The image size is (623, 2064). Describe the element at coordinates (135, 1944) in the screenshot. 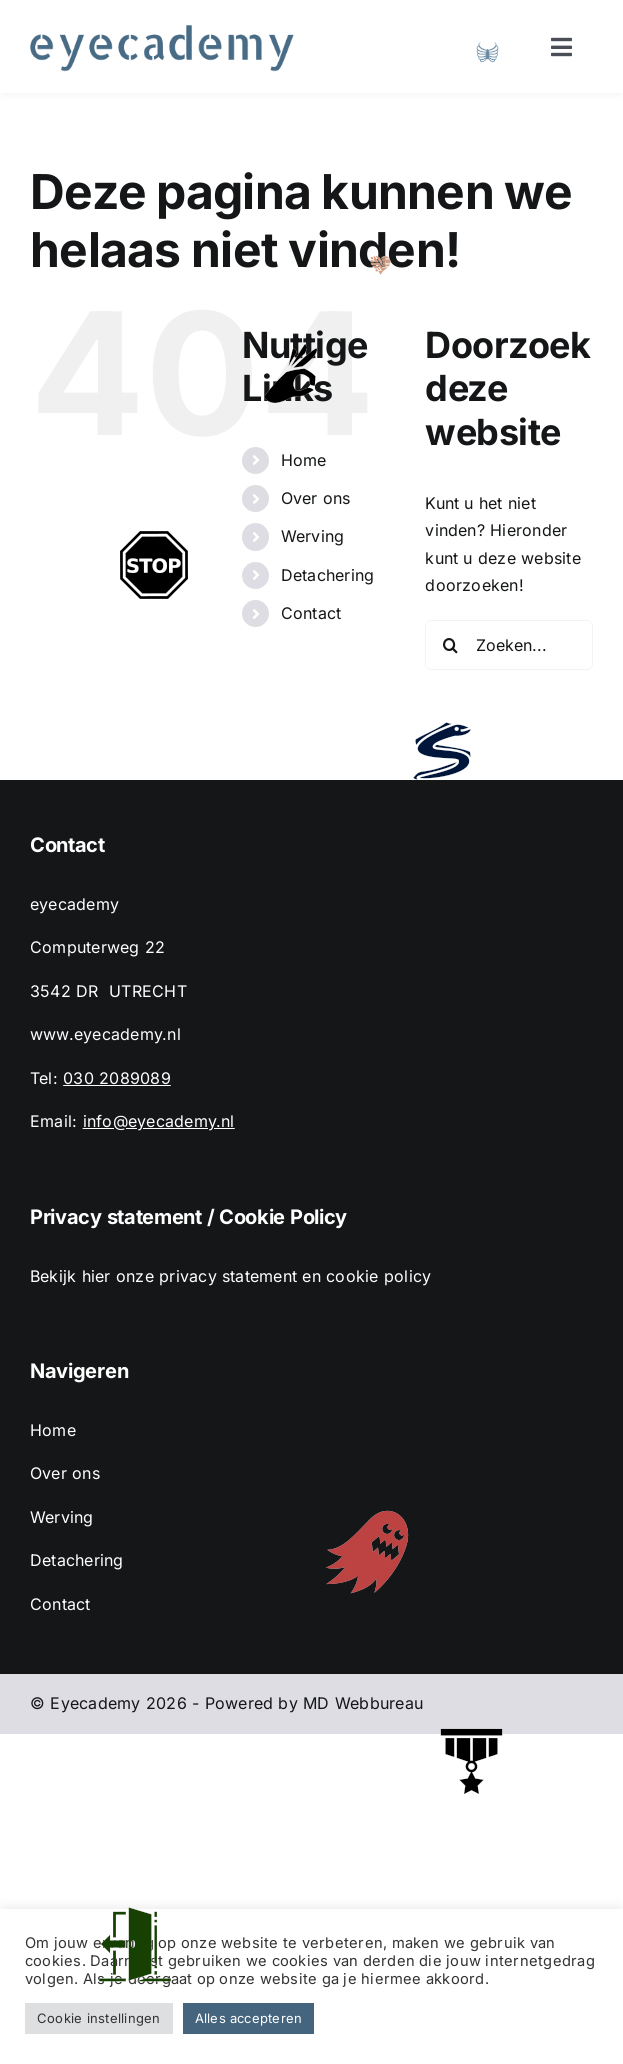

I see `enter a room or building` at that location.